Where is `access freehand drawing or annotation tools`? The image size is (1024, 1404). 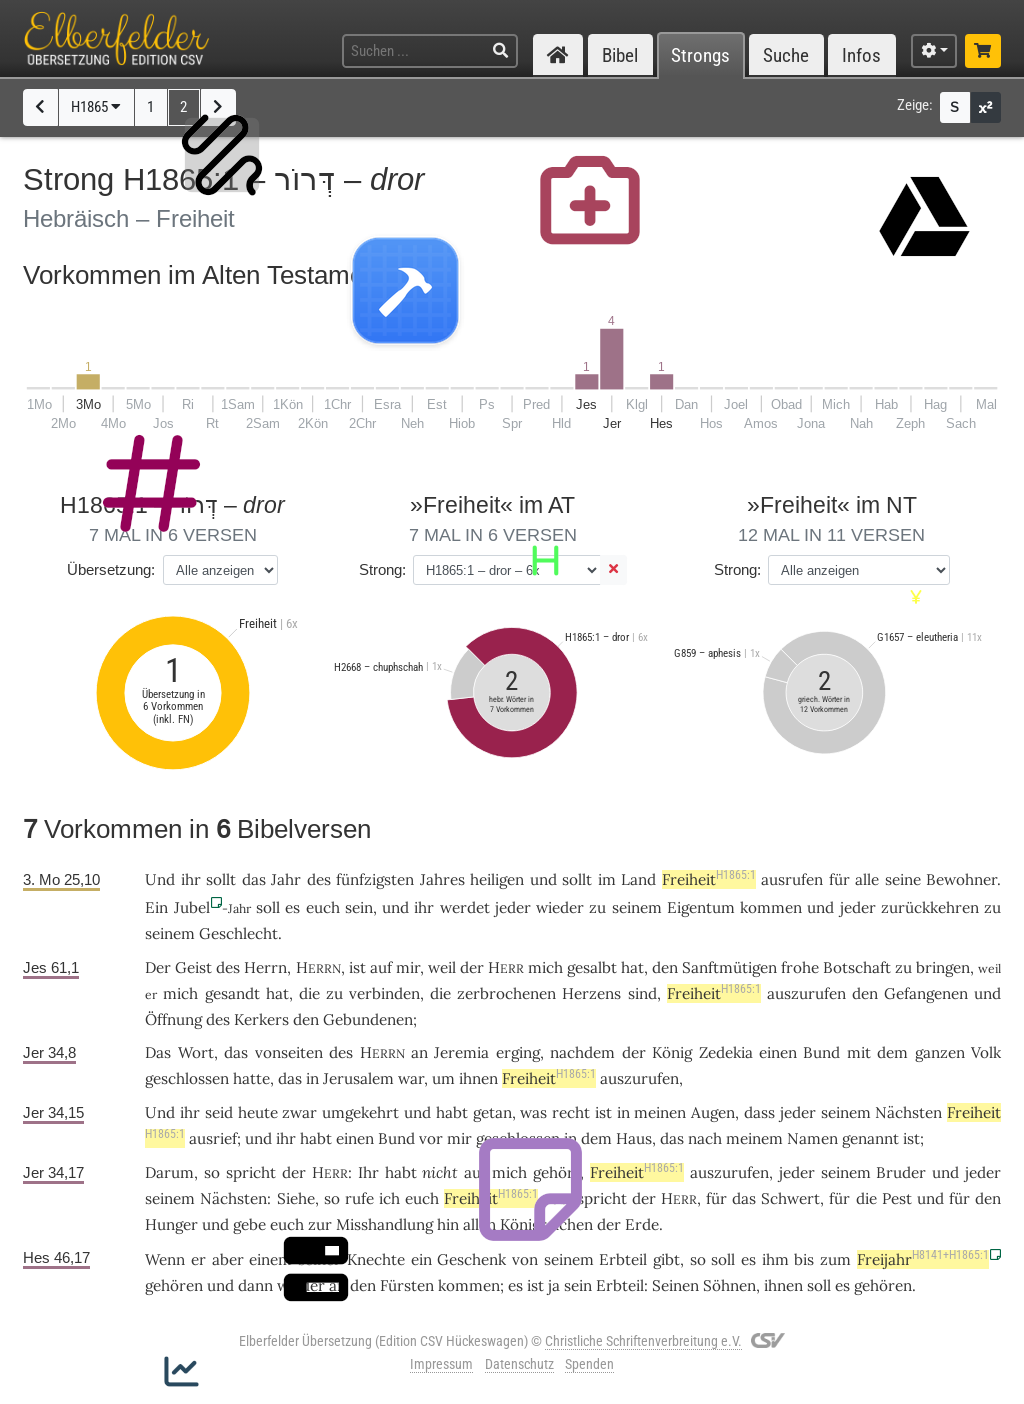
access freehand drawing or annotation tools is located at coordinates (222, 155).